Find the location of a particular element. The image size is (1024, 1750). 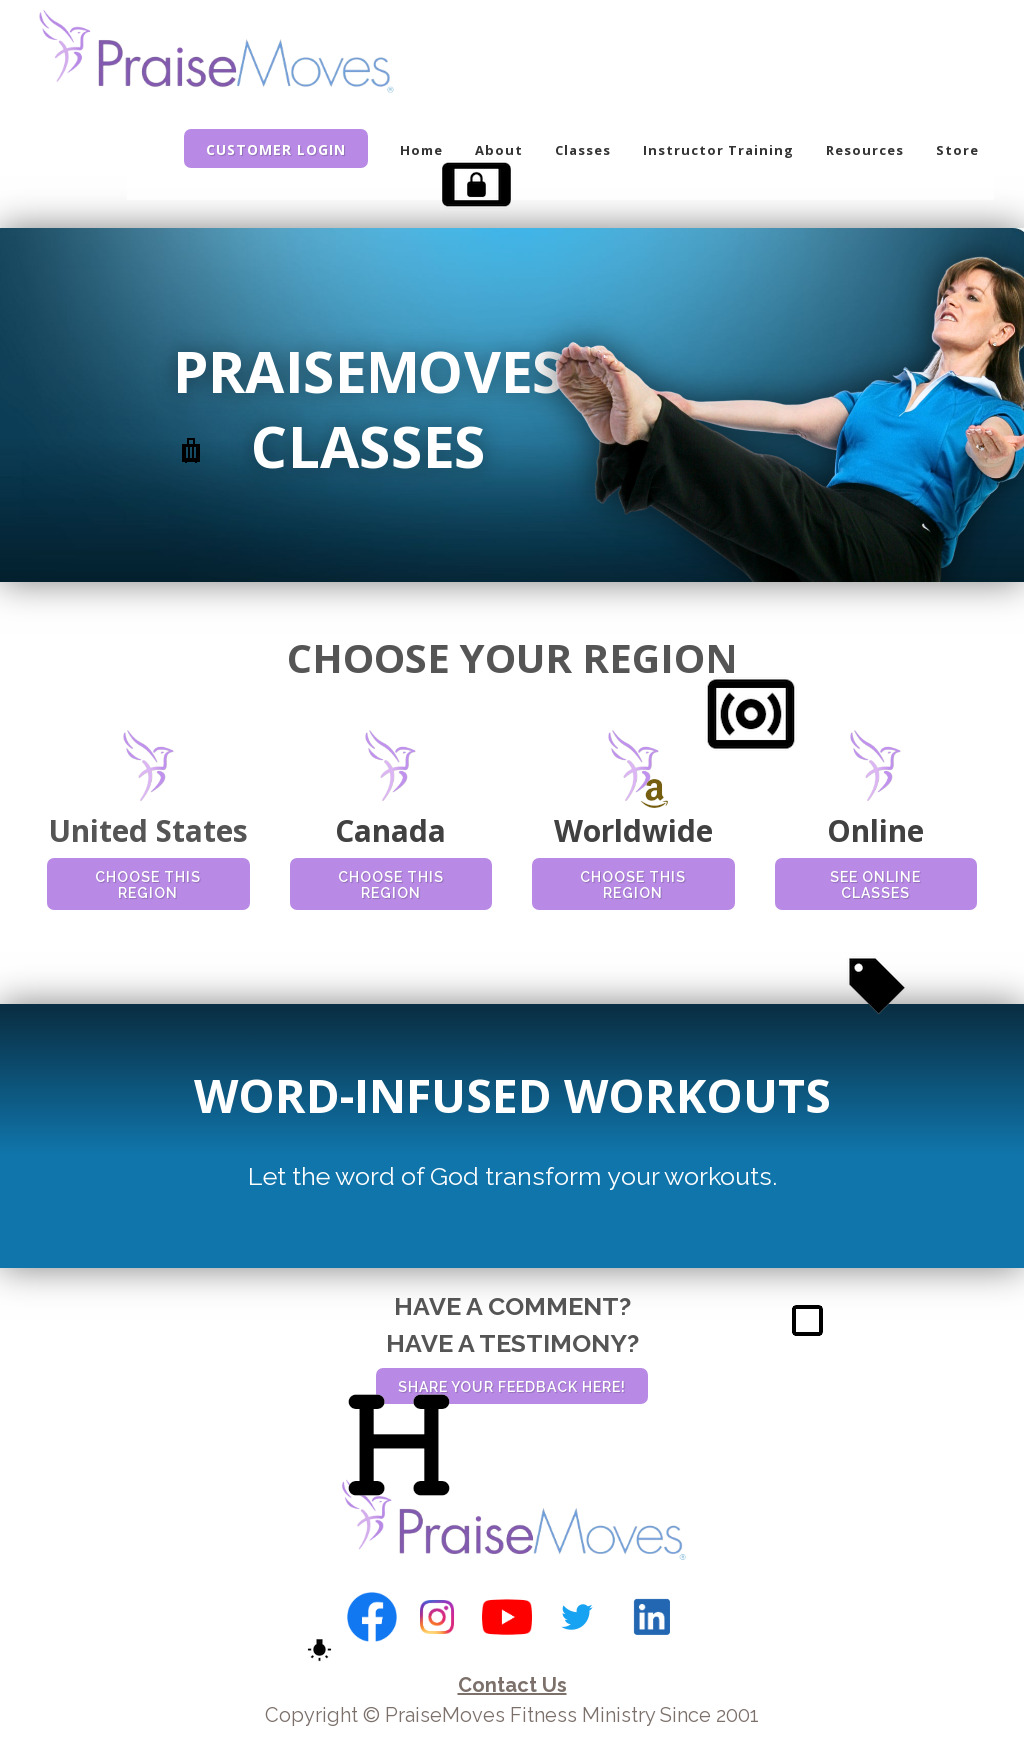

open the Amazon app or website is located at coordinates (654, 793).